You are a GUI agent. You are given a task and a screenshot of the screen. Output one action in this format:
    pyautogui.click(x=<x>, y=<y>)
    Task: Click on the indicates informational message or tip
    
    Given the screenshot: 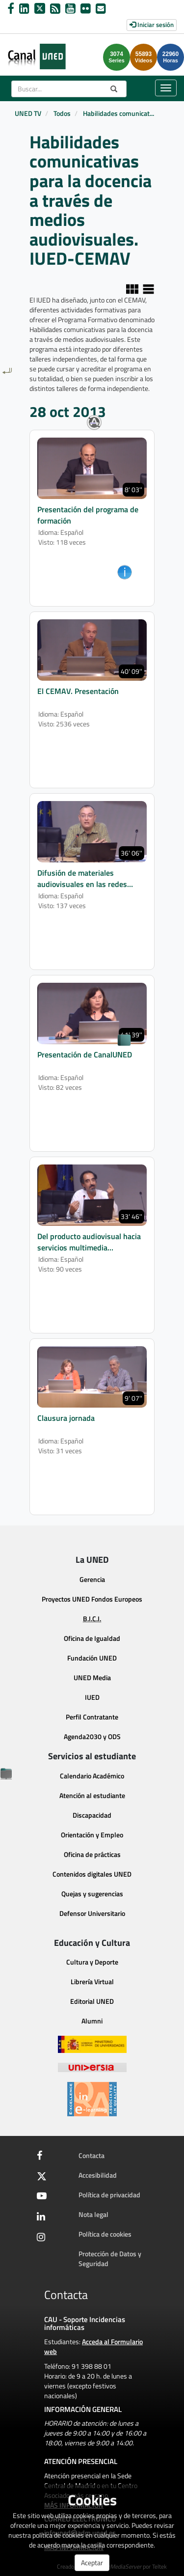 What is the action you would take?
    pyautogui.click(x=125, y=572)
    